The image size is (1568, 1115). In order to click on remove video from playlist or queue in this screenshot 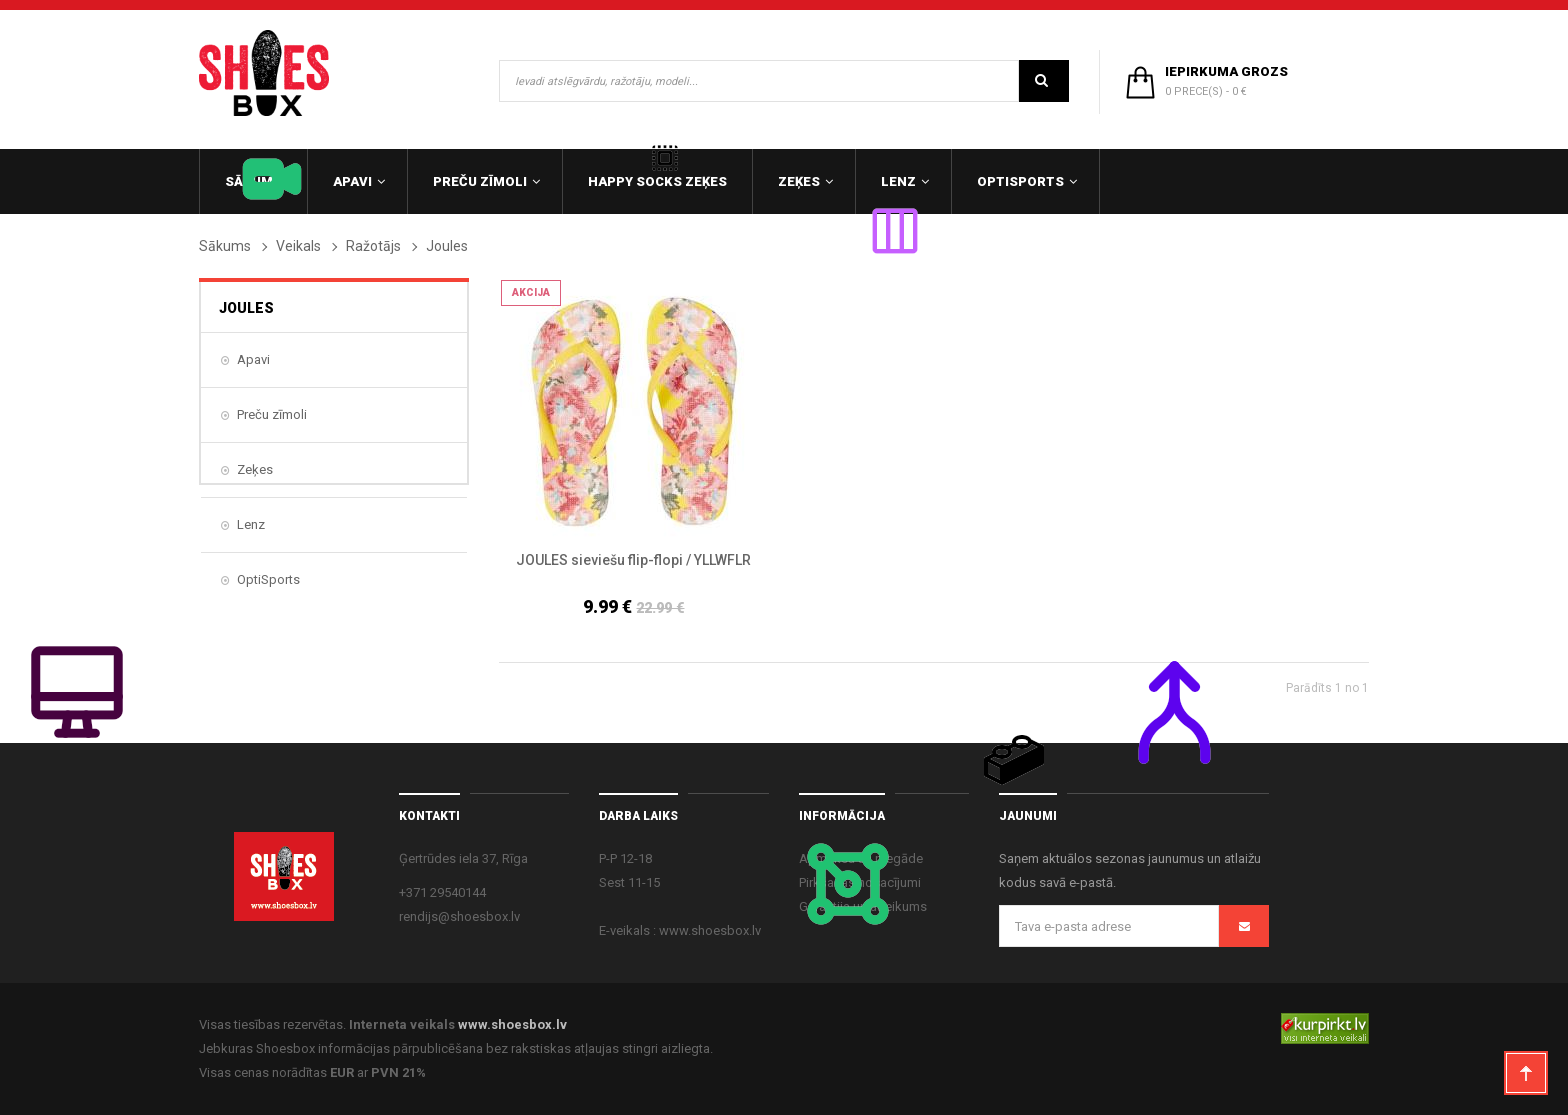, I will do `click(272, 179)`.